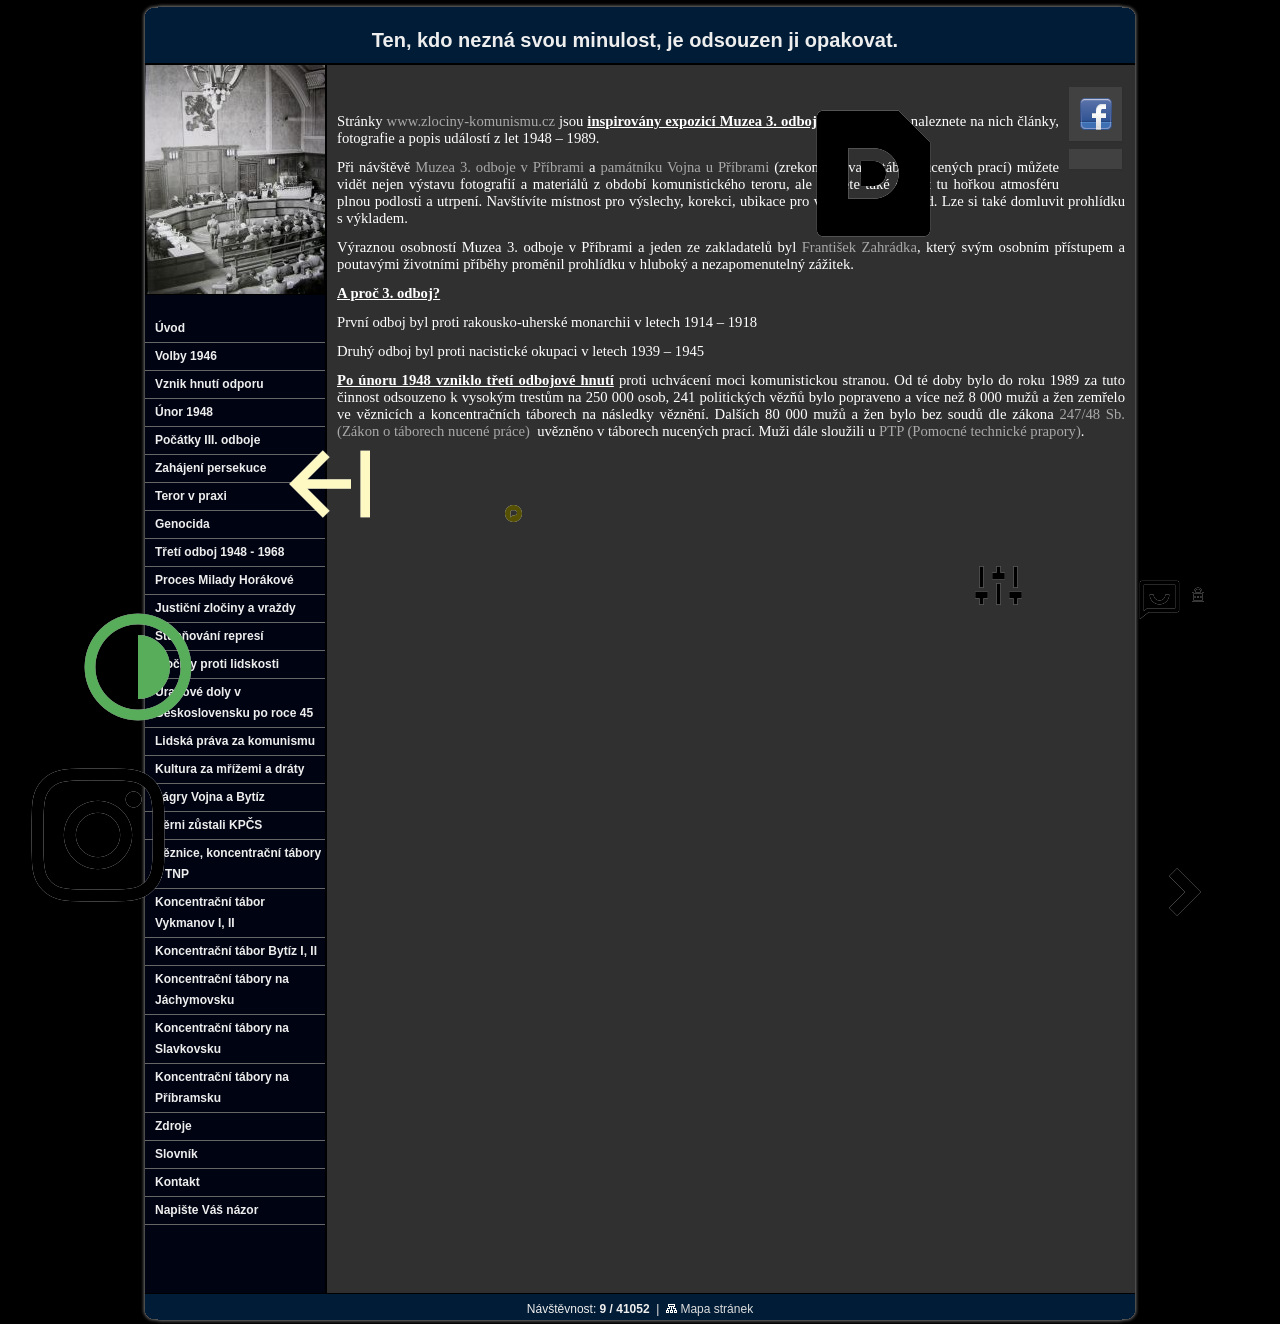  Describe the element at coordinates (1198, 595) in the screenshot. I see `enter password to unlock` at that location.